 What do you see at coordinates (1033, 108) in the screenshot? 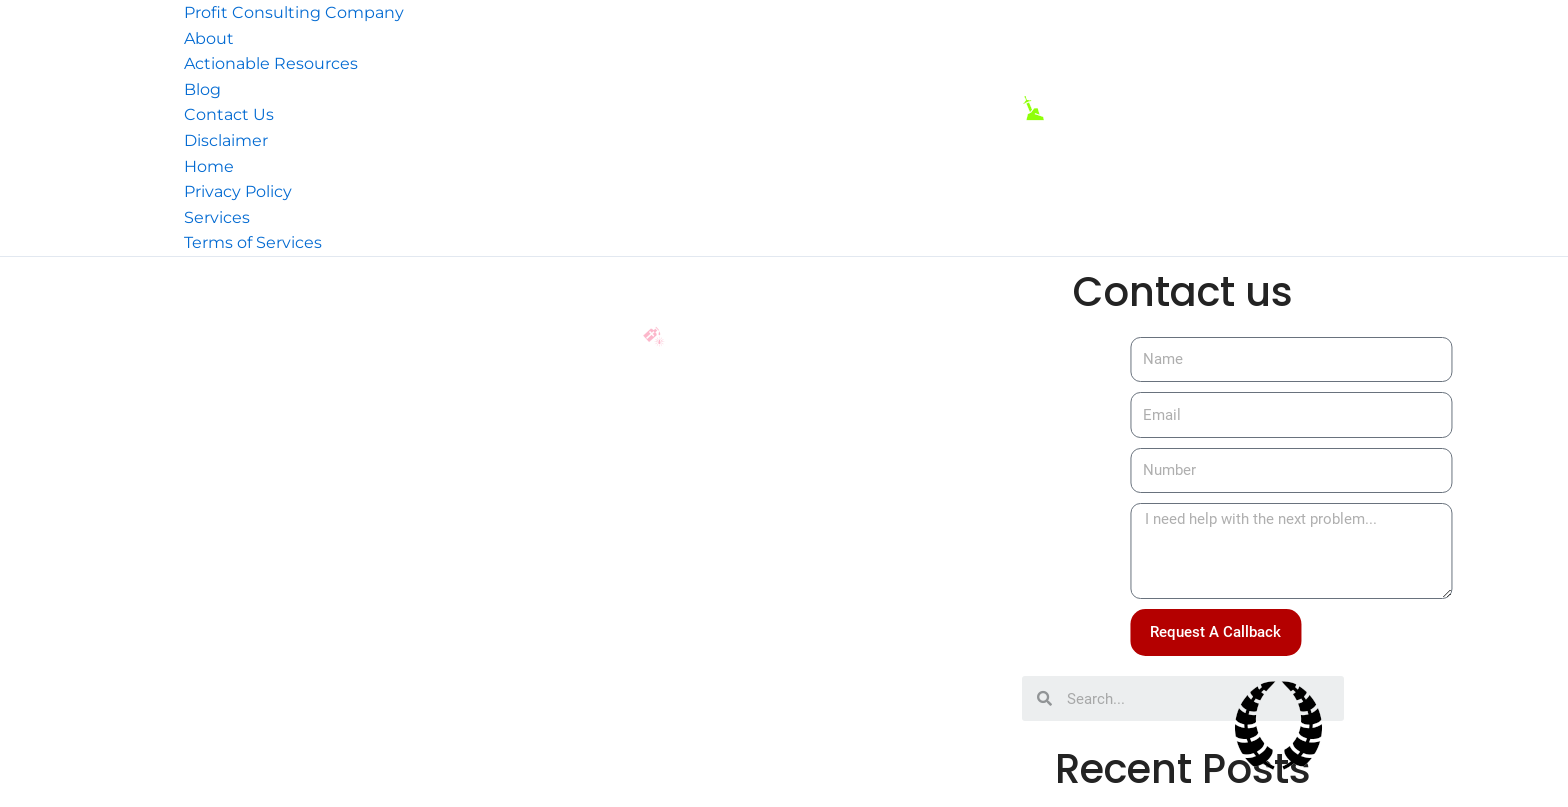
I see `access legendary or rare items` at bounding box center [1033, 108].